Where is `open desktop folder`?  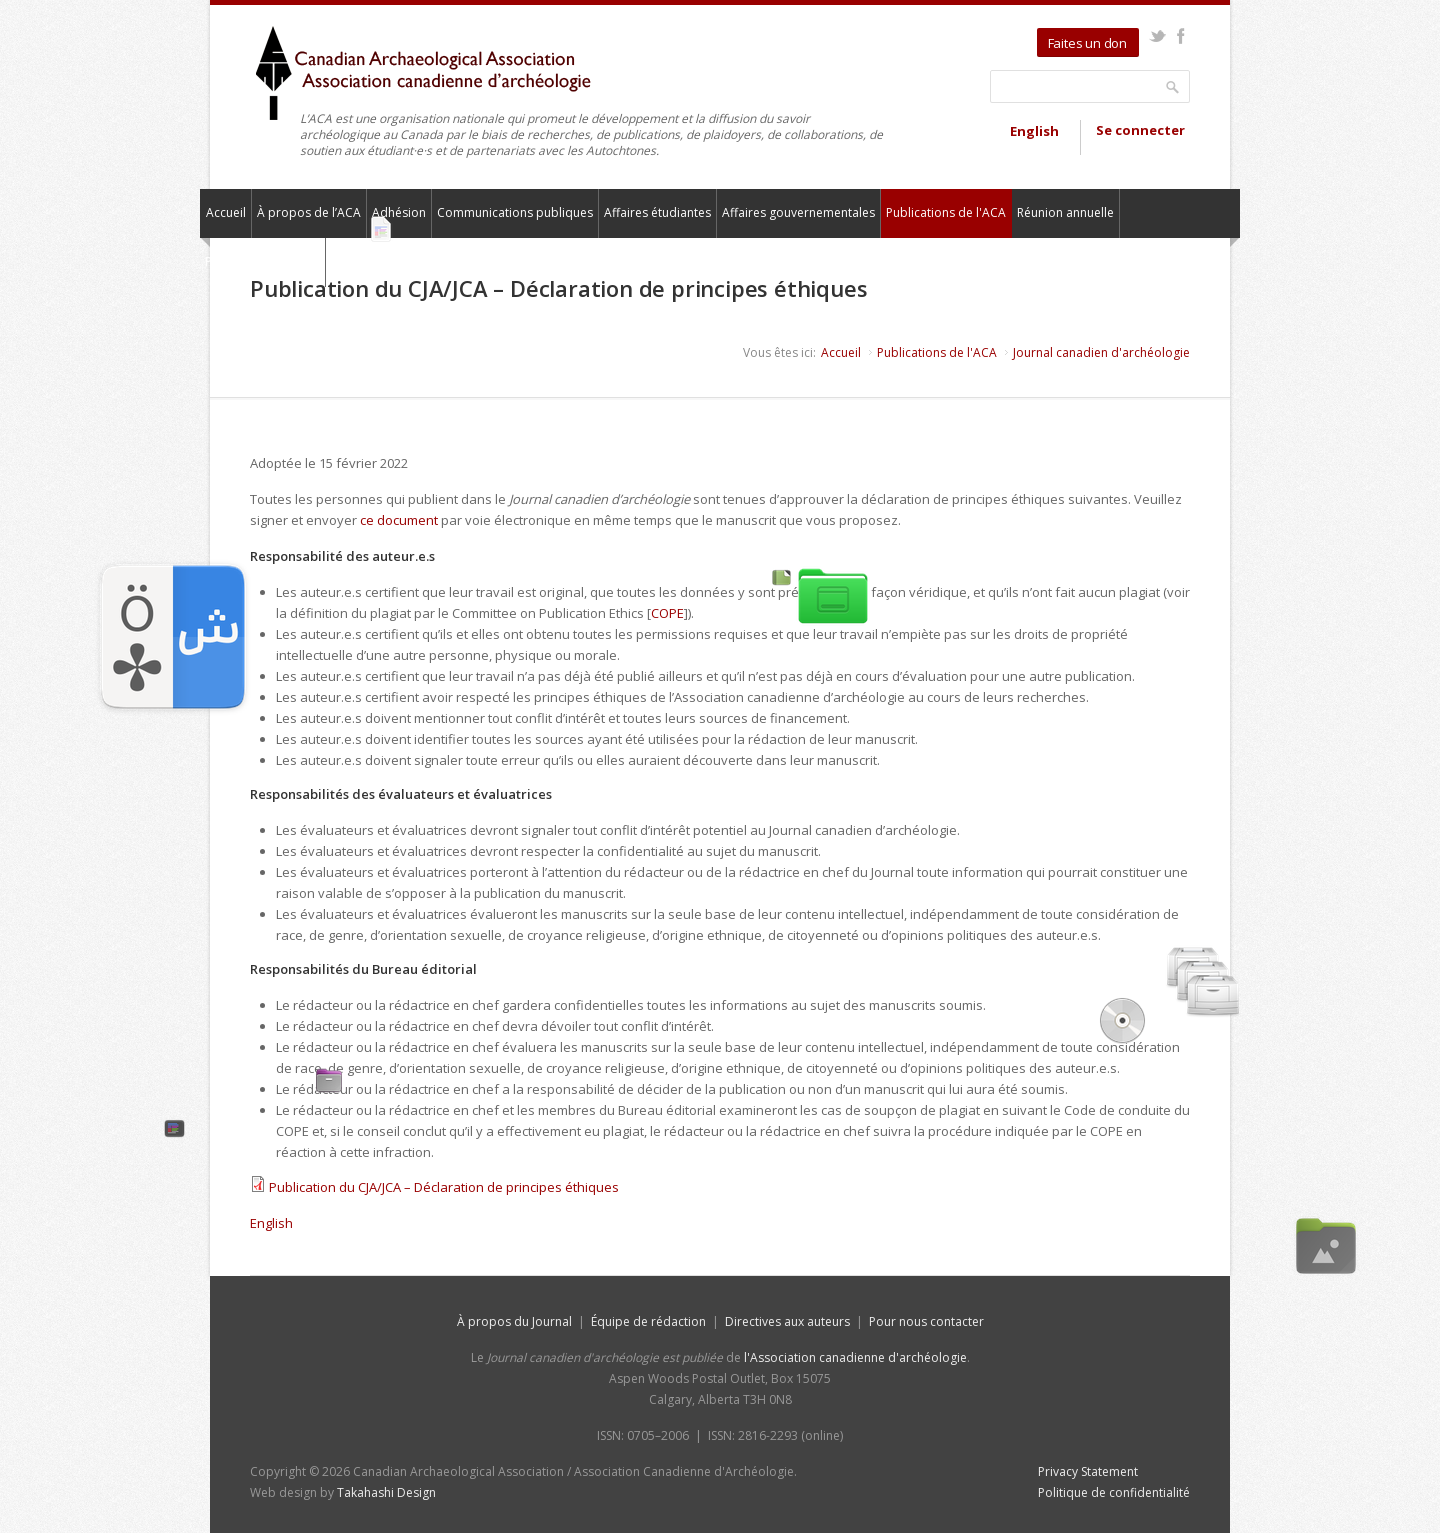
open desktop folder is located at coordinates (833, 596).